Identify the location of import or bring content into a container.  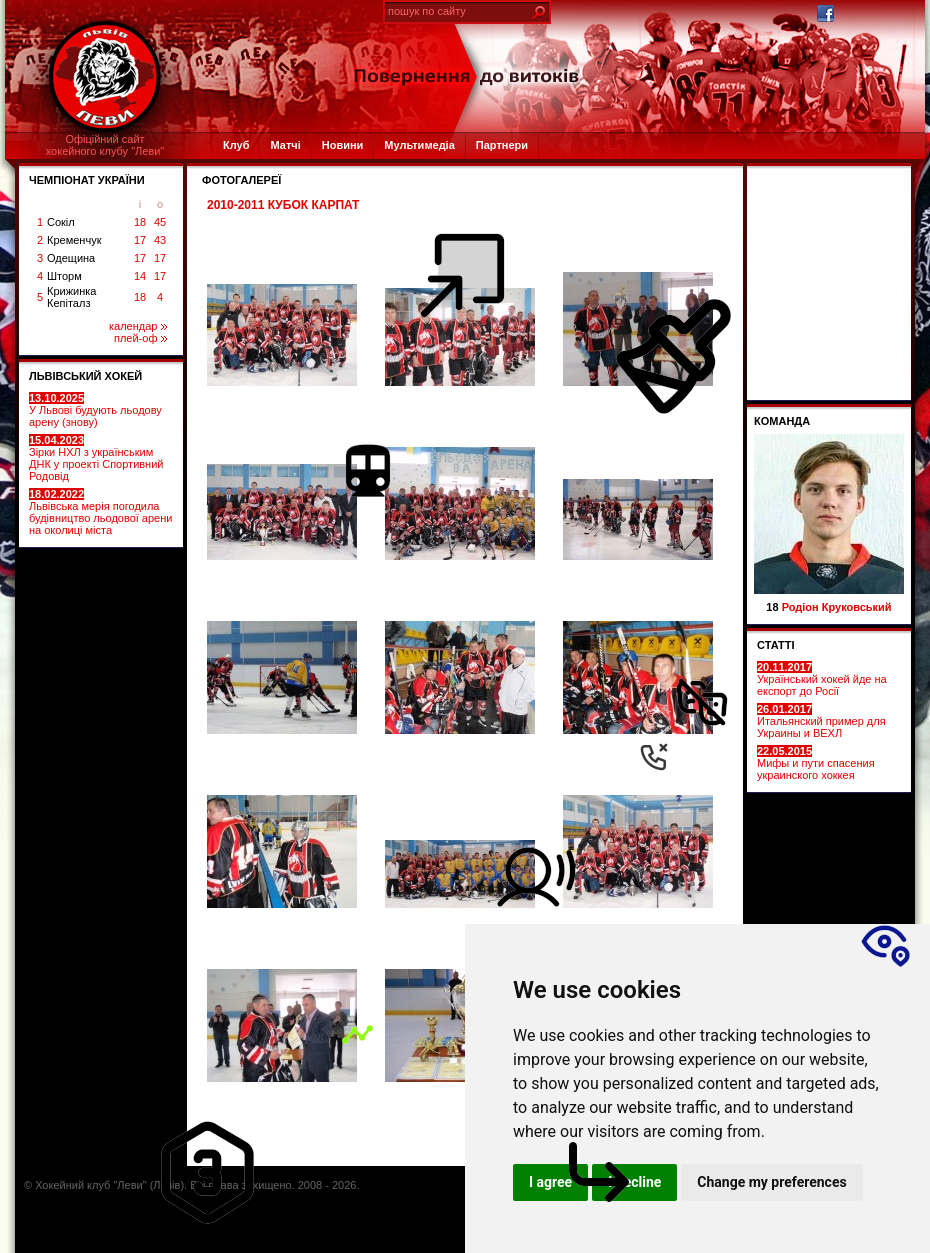
(462, 275).